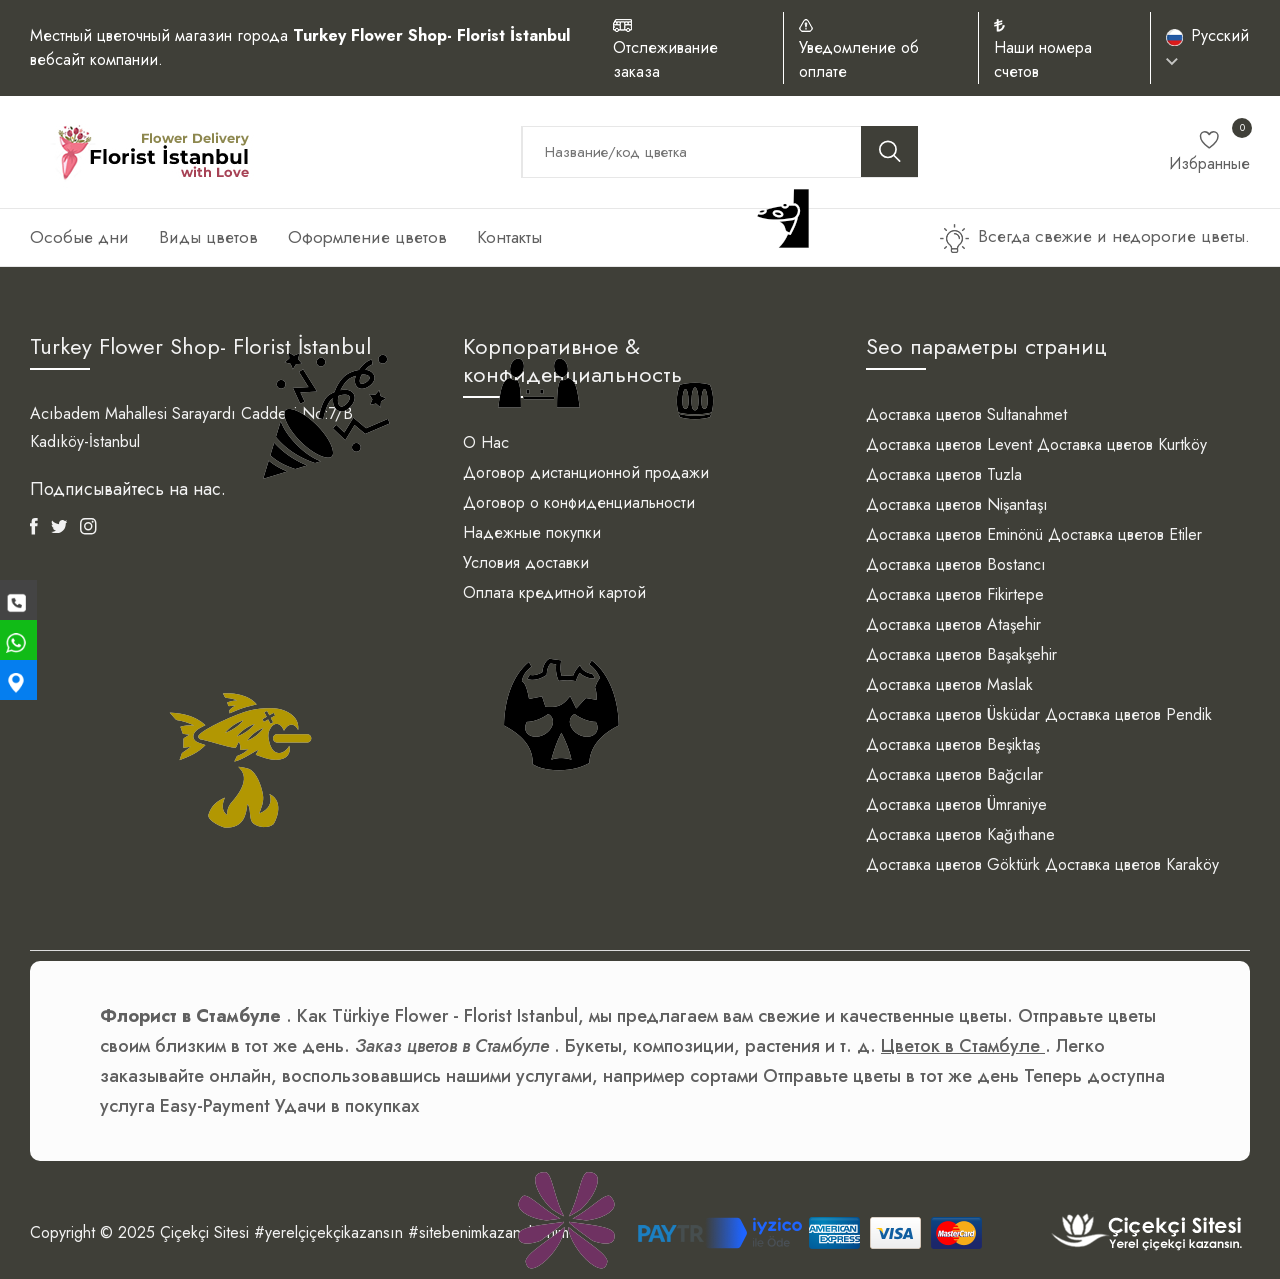  I want to click on cooked fish item in game inventory, so click(240, 760).